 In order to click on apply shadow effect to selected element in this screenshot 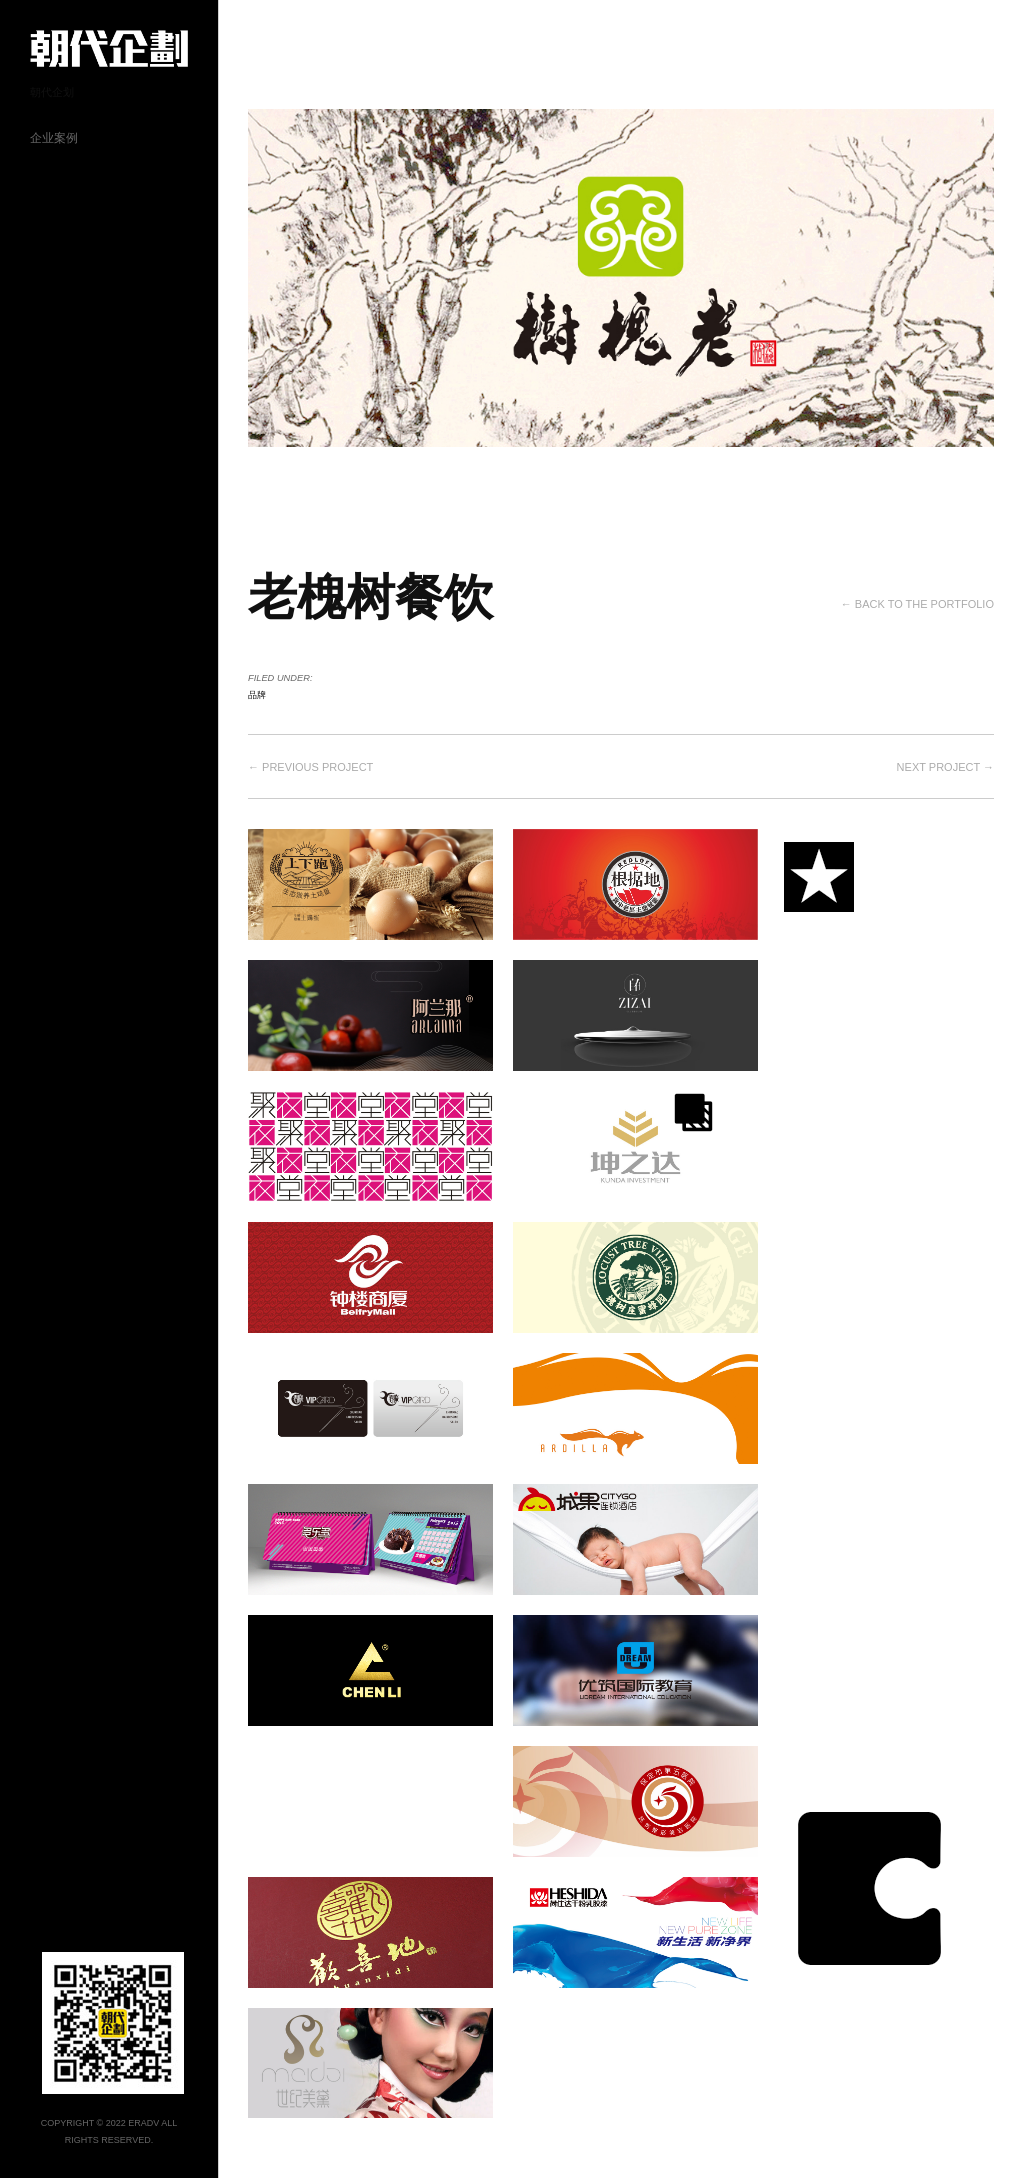, I will do `click(693, 1112)`.